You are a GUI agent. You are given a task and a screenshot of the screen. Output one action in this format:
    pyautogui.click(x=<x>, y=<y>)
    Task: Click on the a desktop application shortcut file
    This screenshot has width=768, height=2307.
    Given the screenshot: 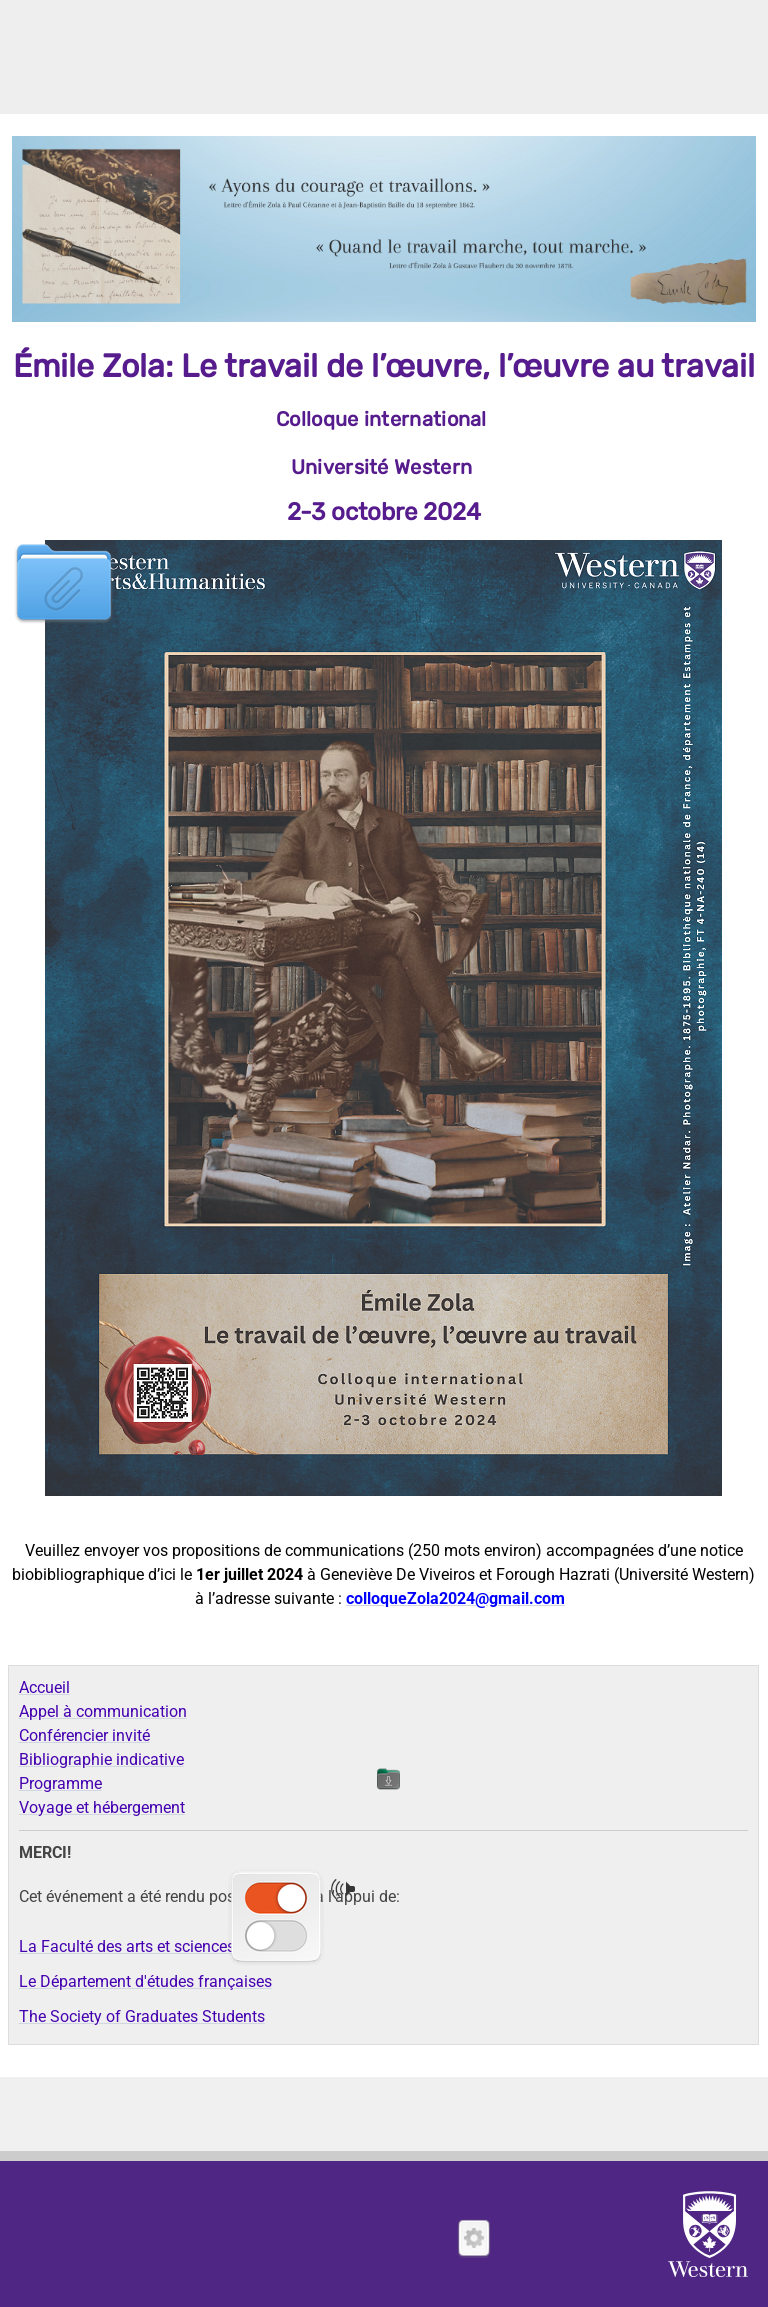 What is the action you would take?
    pyautogui.click(x=474, y=2238)
    